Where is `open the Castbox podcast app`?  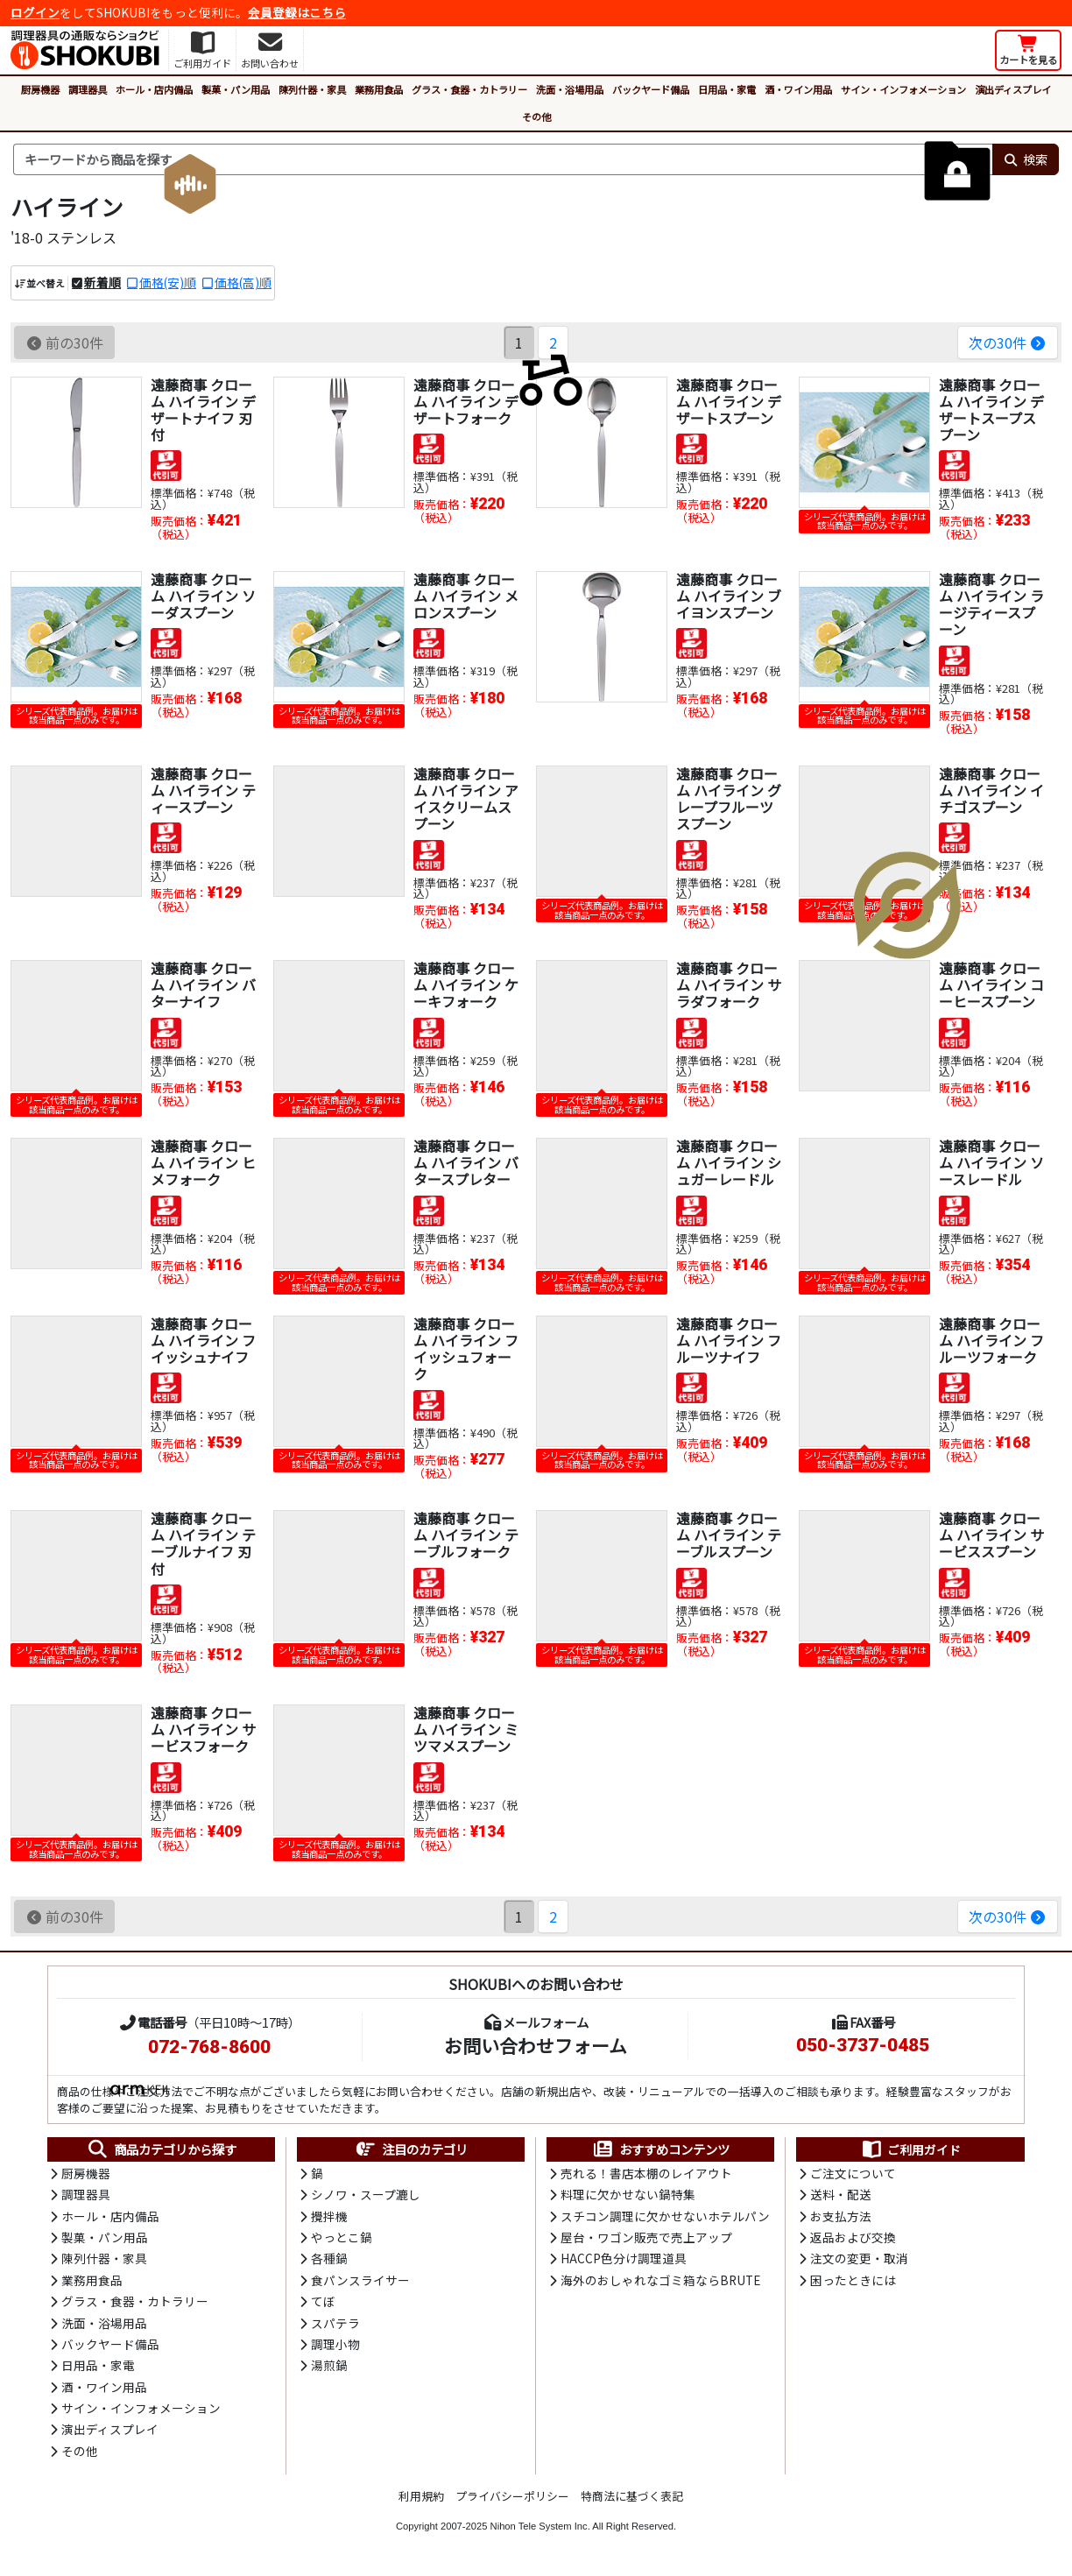
open the Castbox podcast app is located at coordinates (190, 184).